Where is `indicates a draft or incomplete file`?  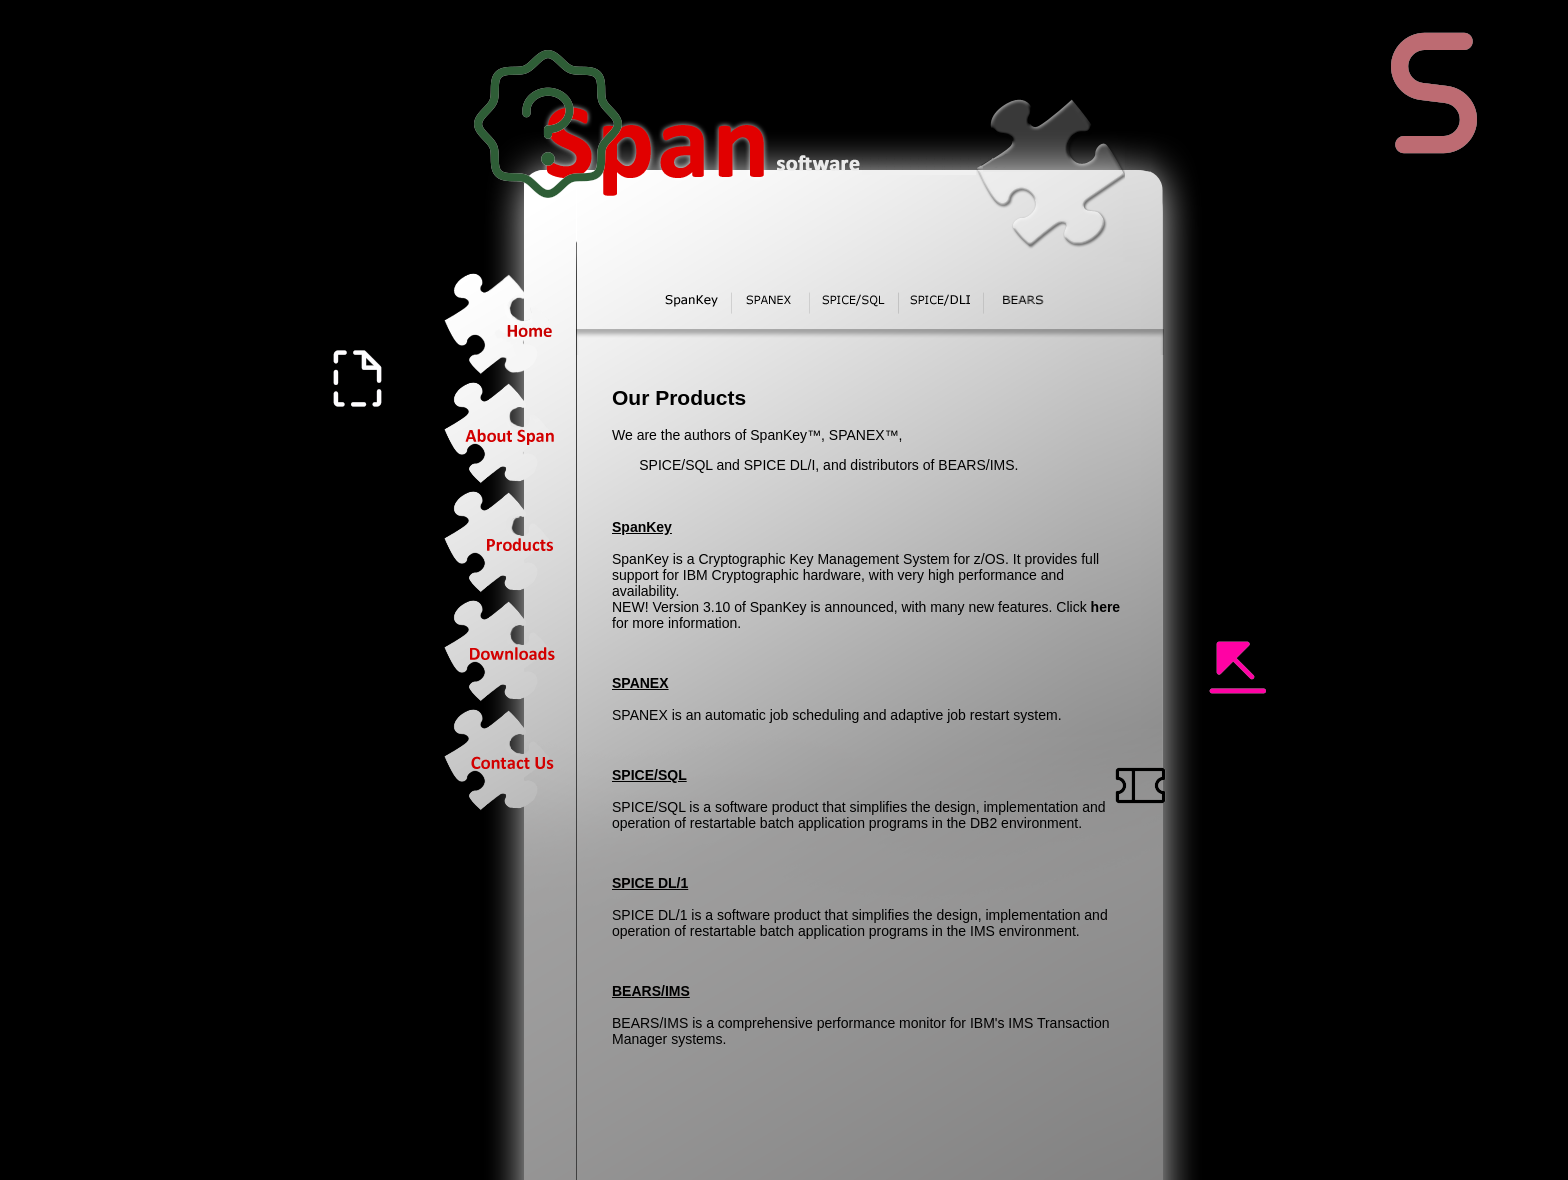
indicates a draft or incomplete file is located at coordinates (357, 378).